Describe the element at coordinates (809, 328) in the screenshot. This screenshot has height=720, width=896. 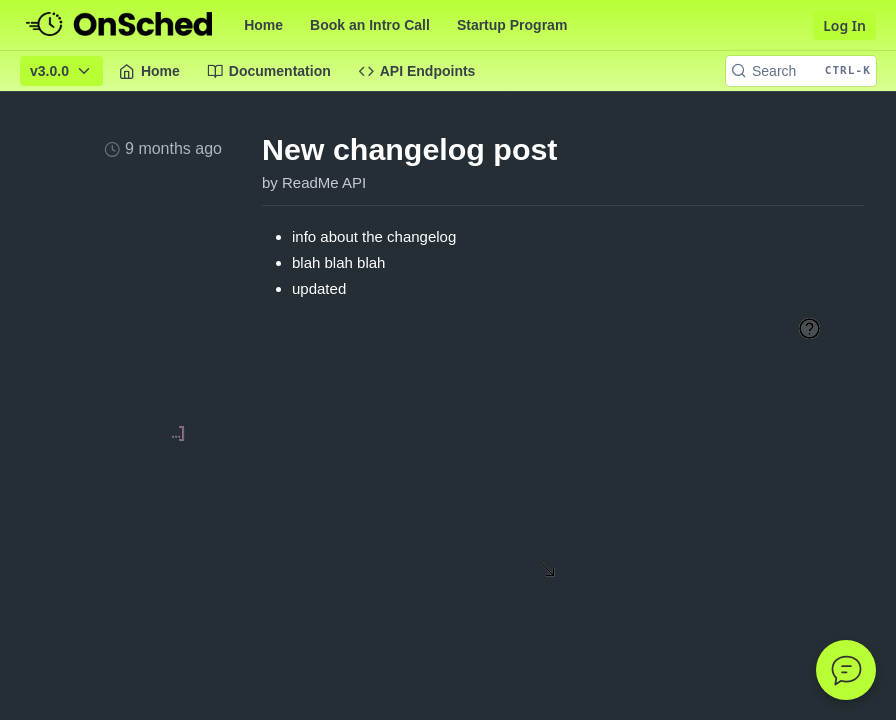
I see `access help or support options` at that location.